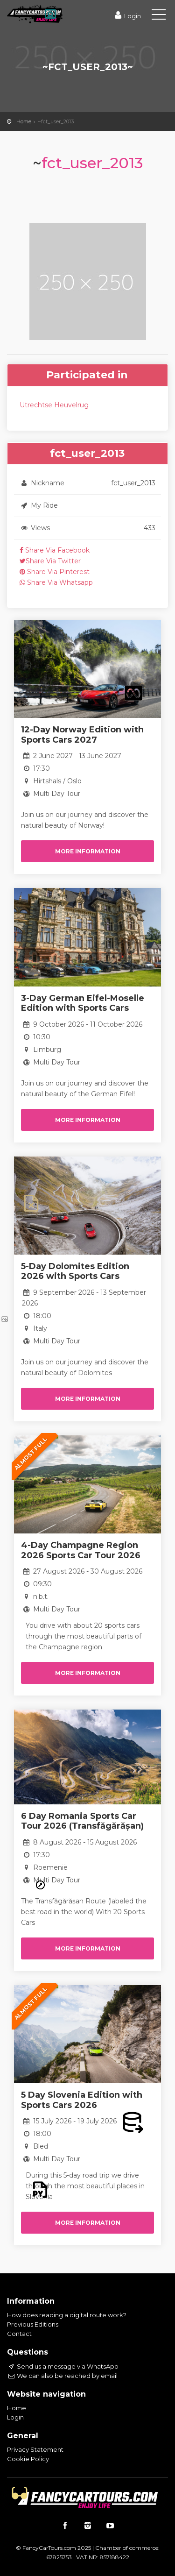  What do you see at coordinates (40, 1885) in the screenshot?
I see `open link in new window or external site` at bounding box center [40, 1885].